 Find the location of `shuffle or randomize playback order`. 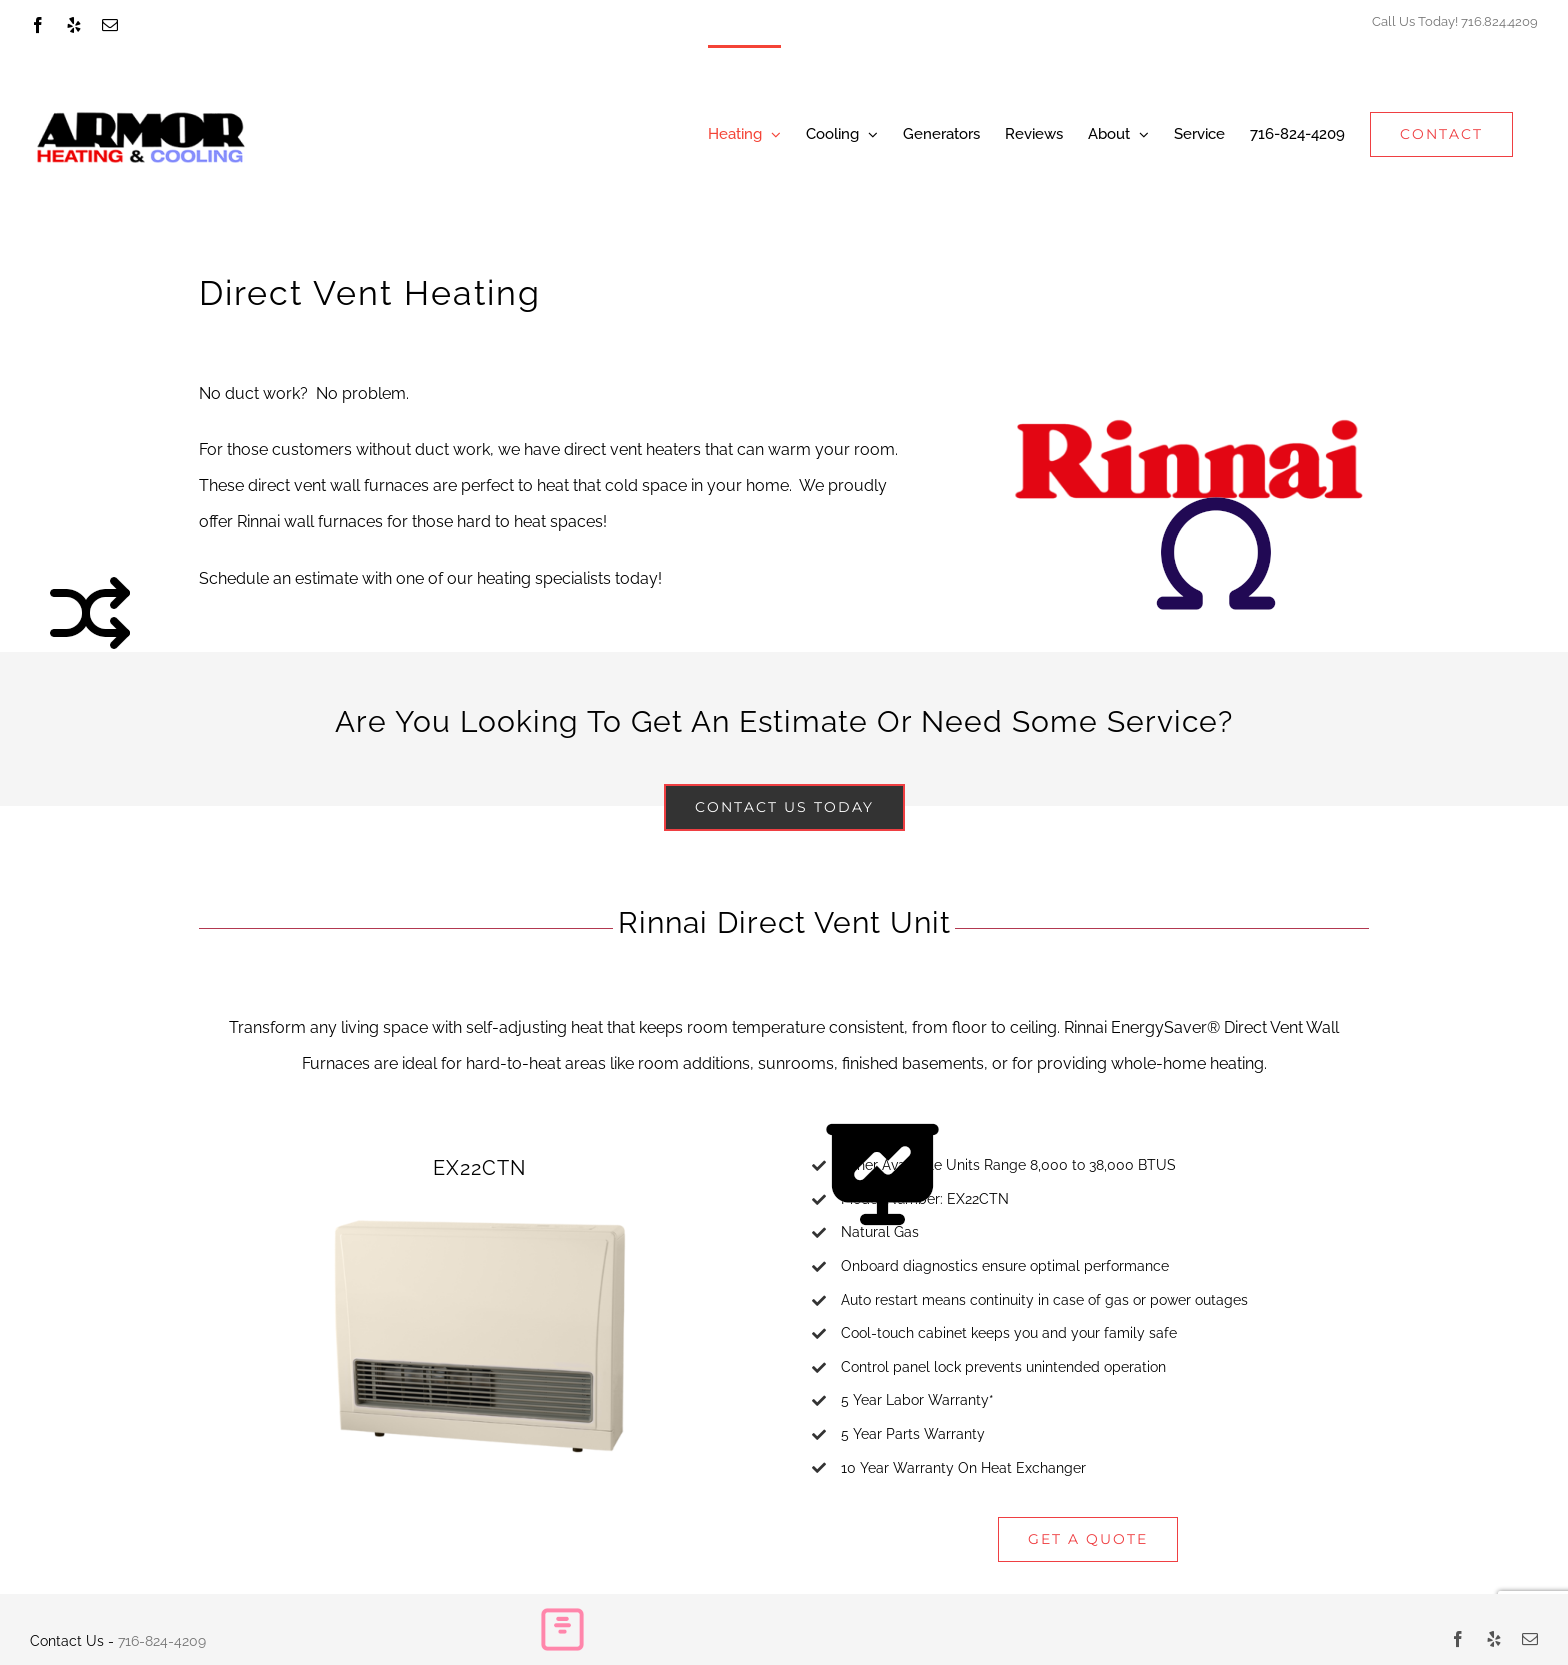

shuffle or randomize playback order is located at coordinates (90, 613).